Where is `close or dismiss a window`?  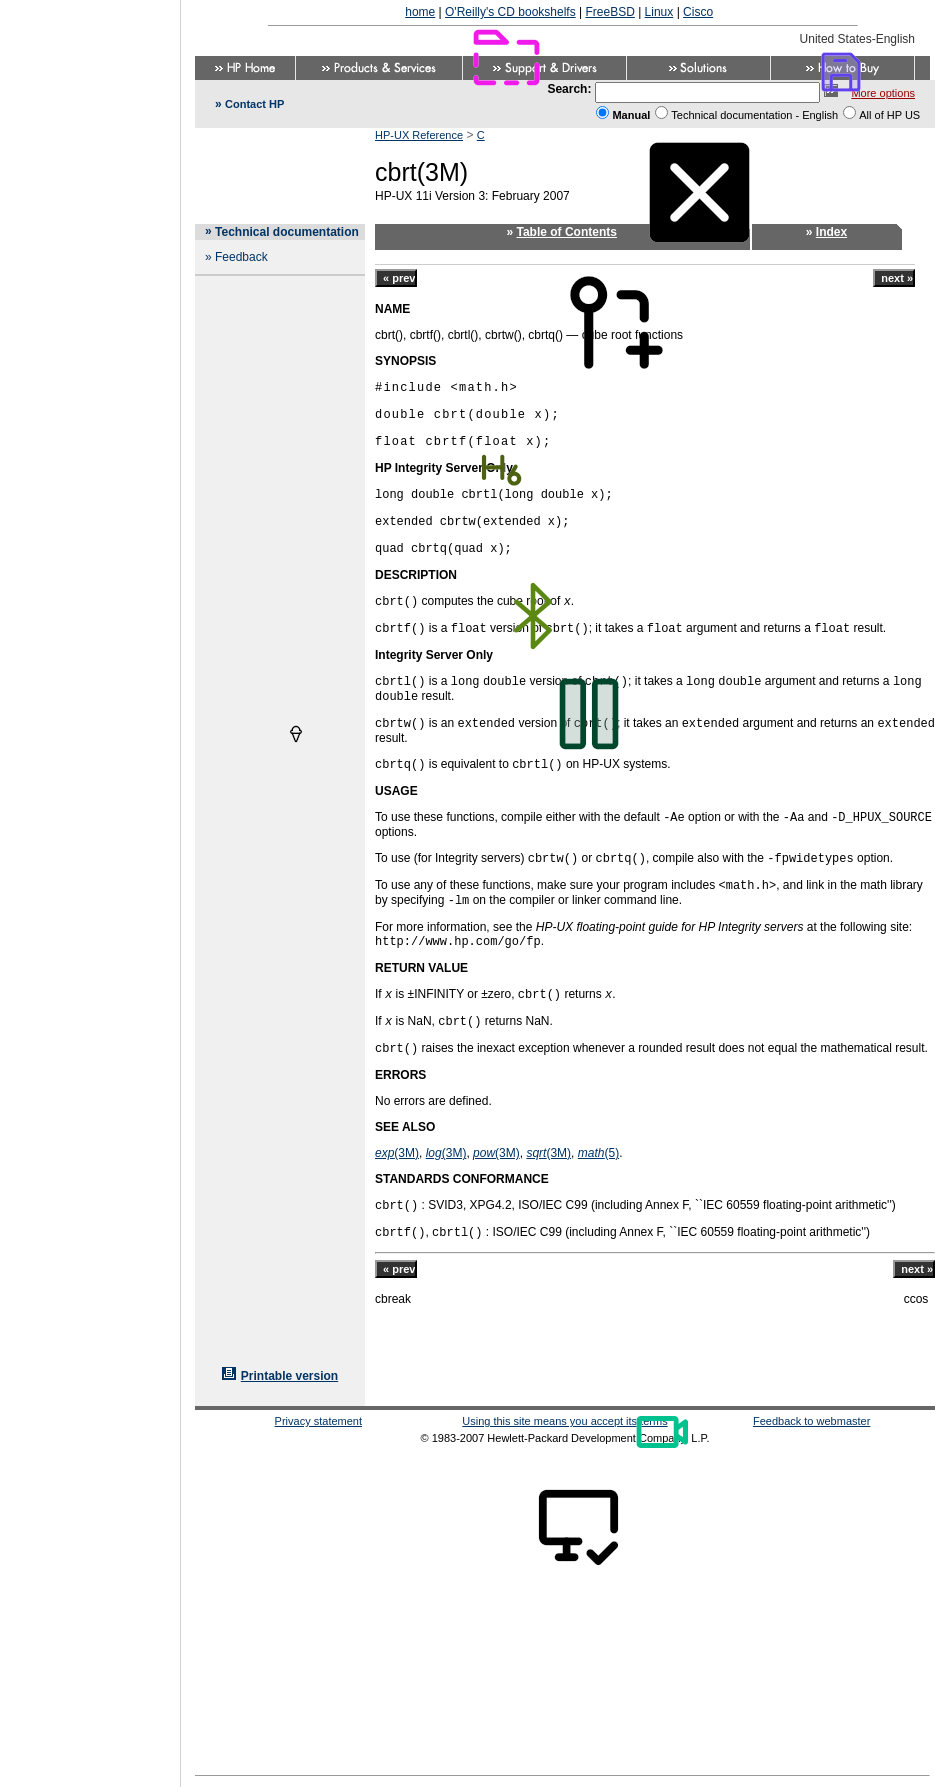 close or dismiss a window is located at coordinates (699, 192).